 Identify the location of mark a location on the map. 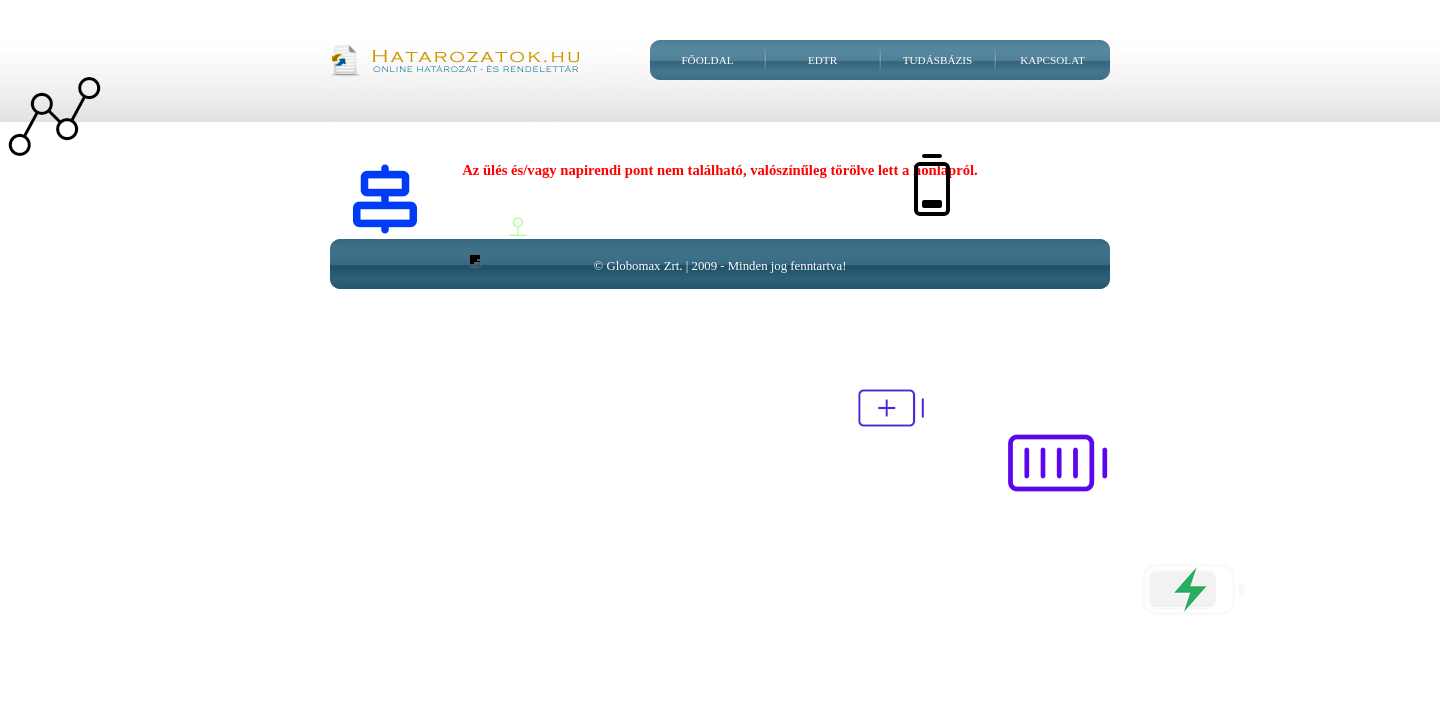
(518, 227).